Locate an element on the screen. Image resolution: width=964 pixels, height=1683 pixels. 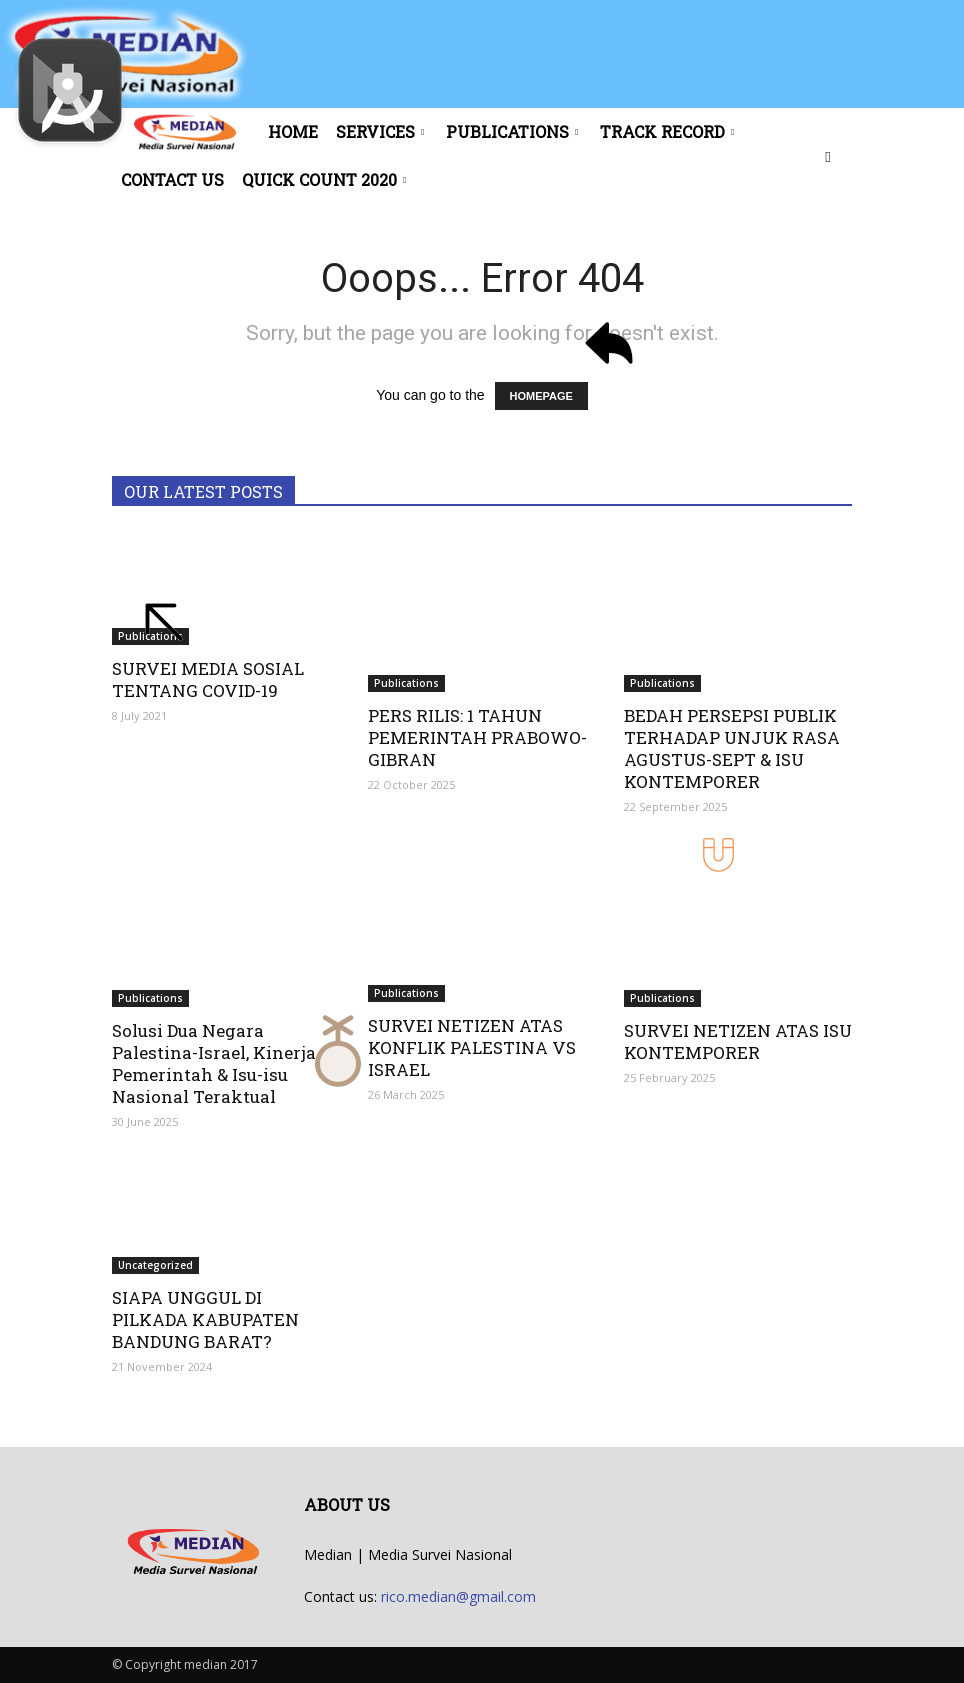
undo the last action is located at coordinates (609, 343).